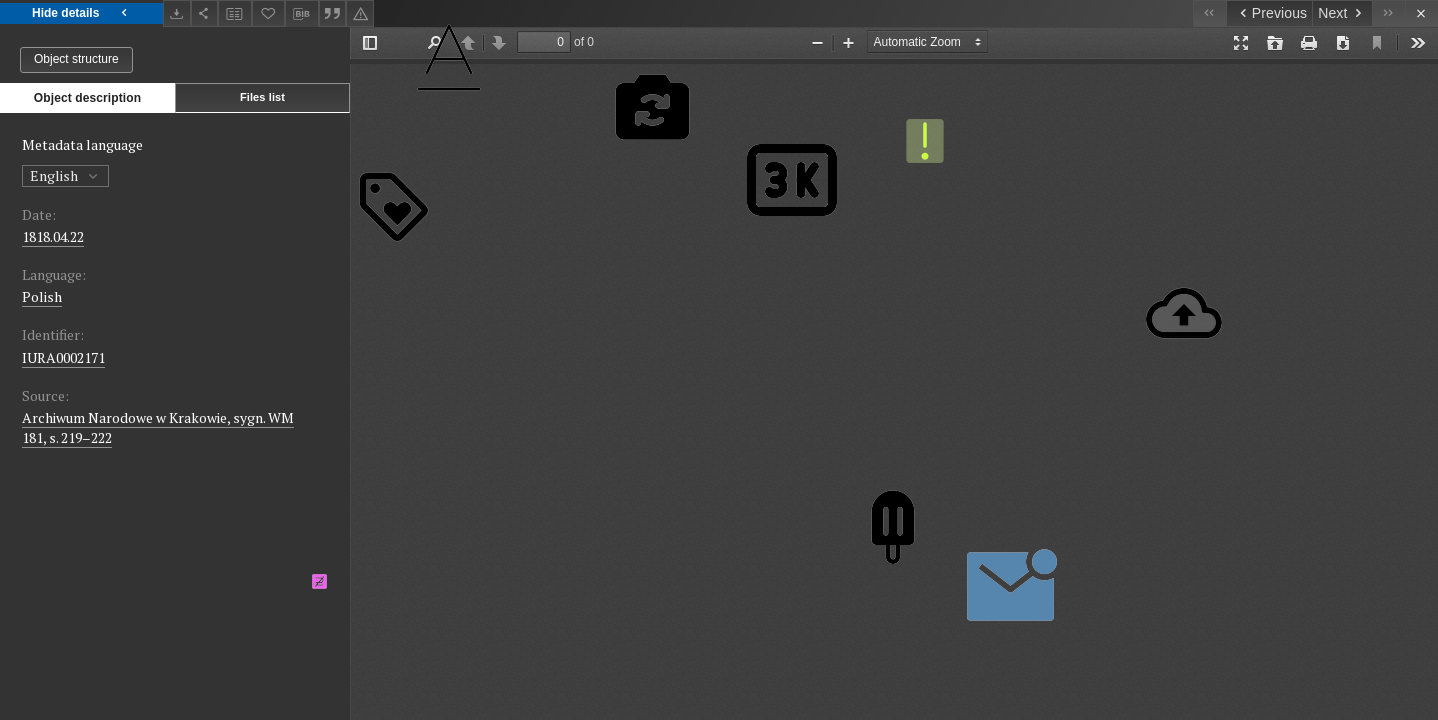 This screenshot has height=720, width=1438. What do you see at coordinates (1010, 586) in the screenshot?
I see `indicates unread email in inbox` at bounding box center [1010, 586].